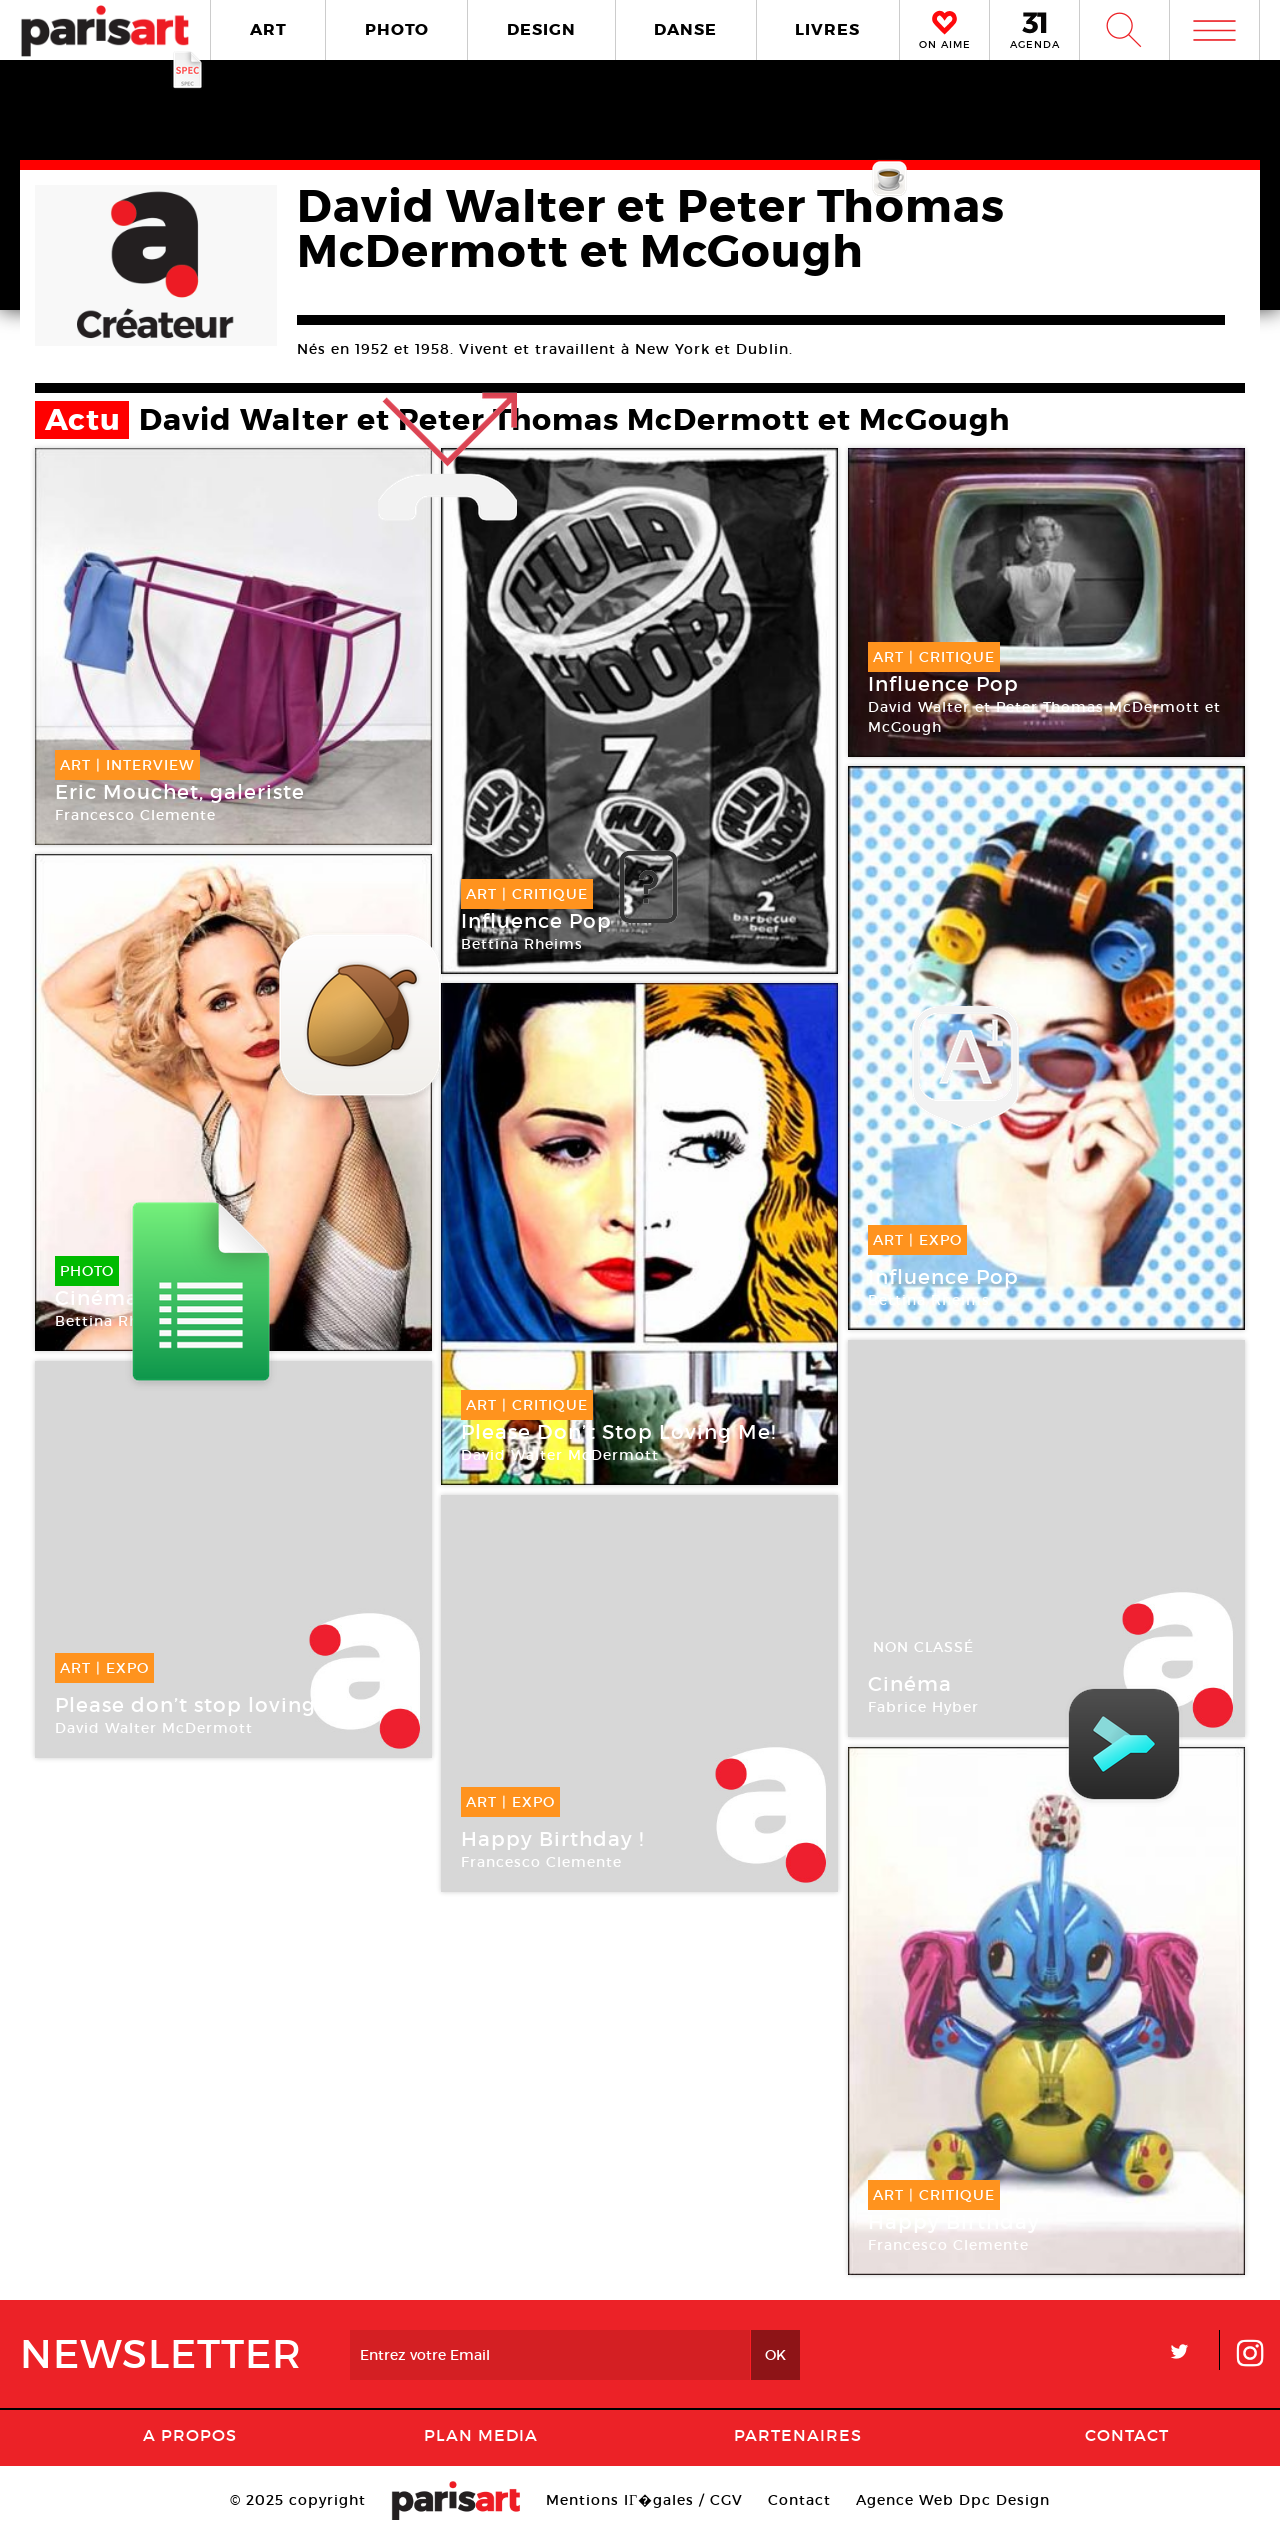  What do you see at coordinates (889, 178) in the screenshot?
I see `launch a java application` at bounding box center [889, 178].